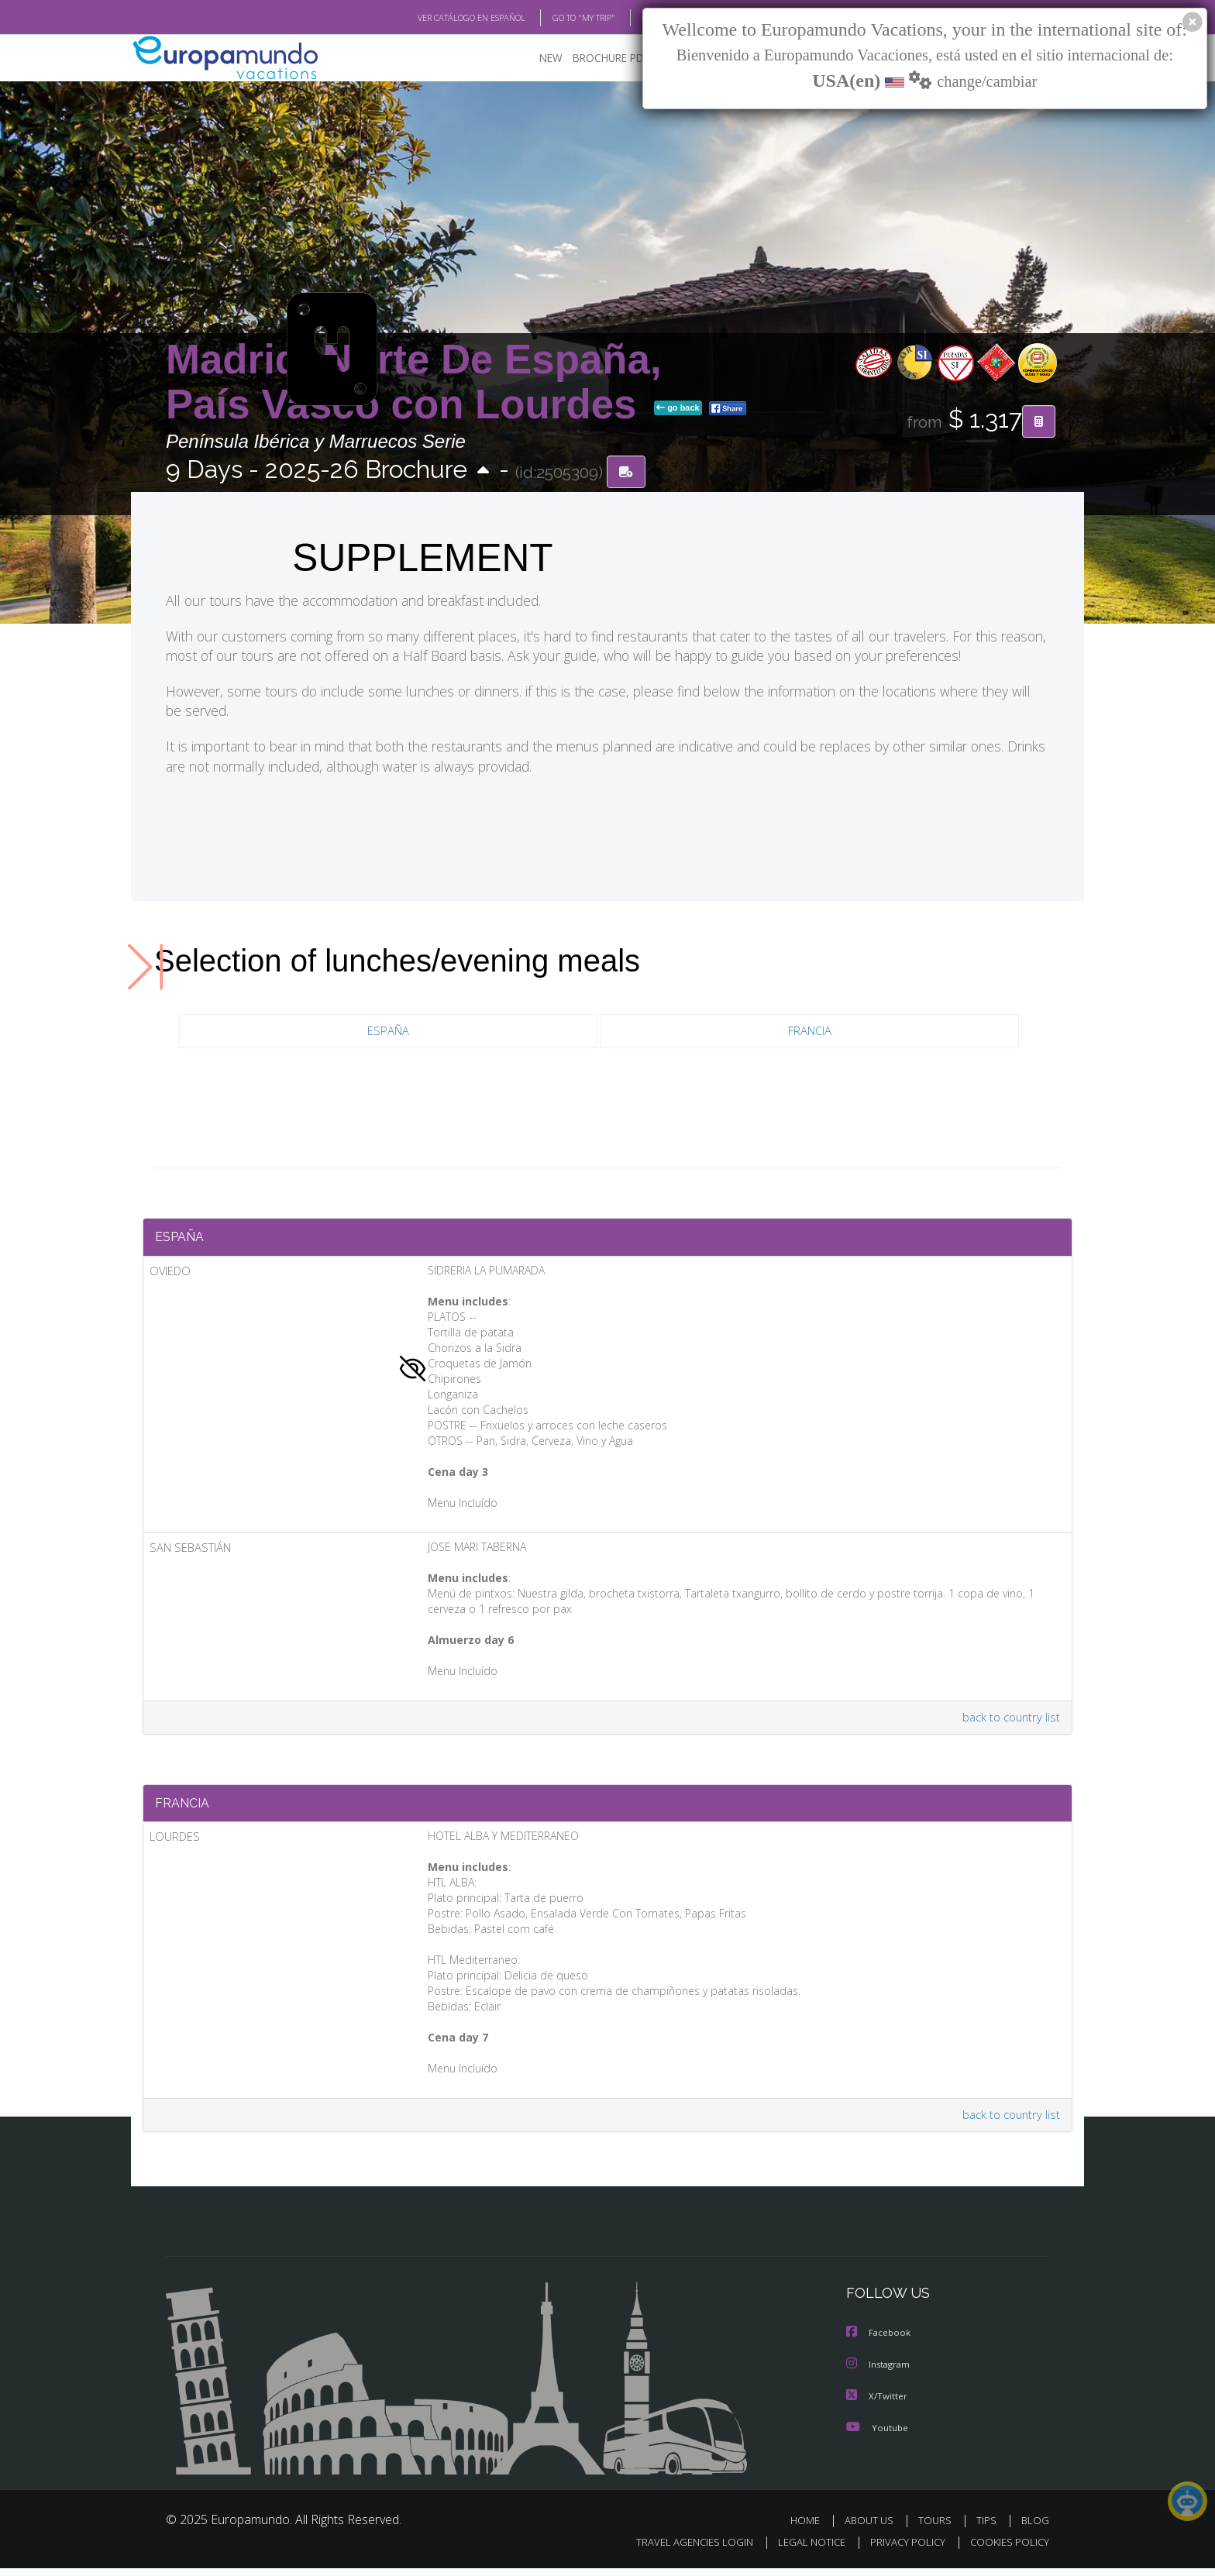 The height and width of the screenshot is (2576, 1215). What do you see at coordinates (146, 967) in the screenshot?
I see `skip to the end of a track or playlist` at bounding box center [146, 967].